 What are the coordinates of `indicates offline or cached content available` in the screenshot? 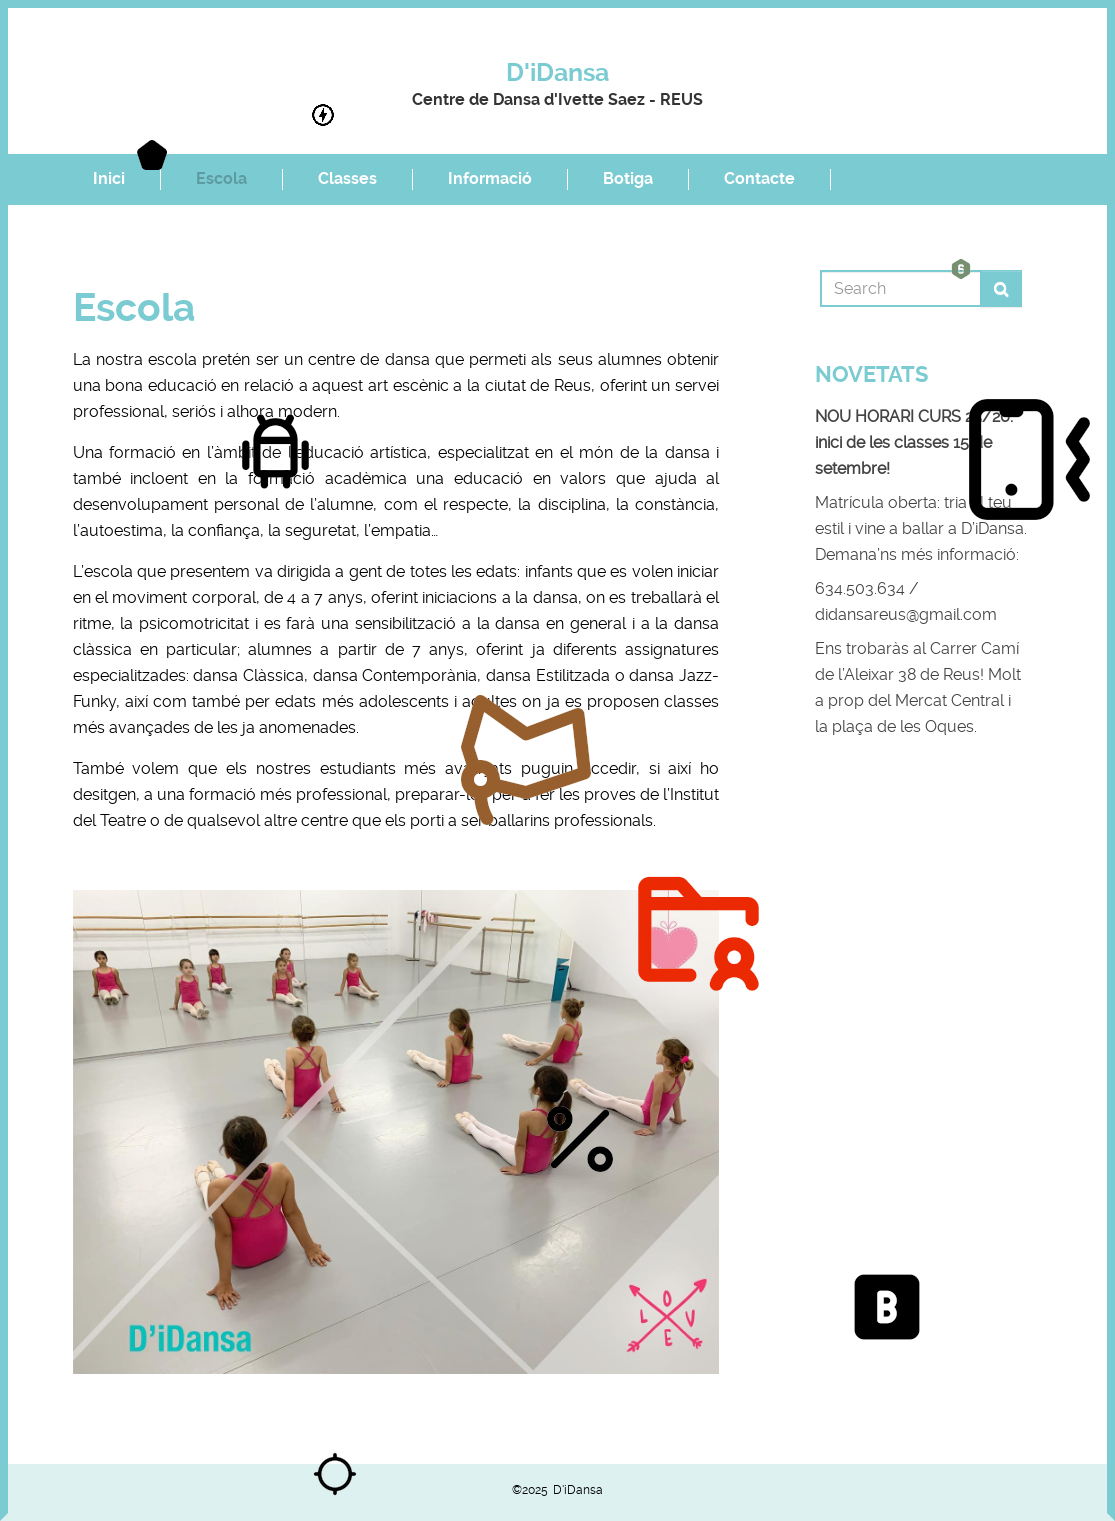 It's located at (323, 115).